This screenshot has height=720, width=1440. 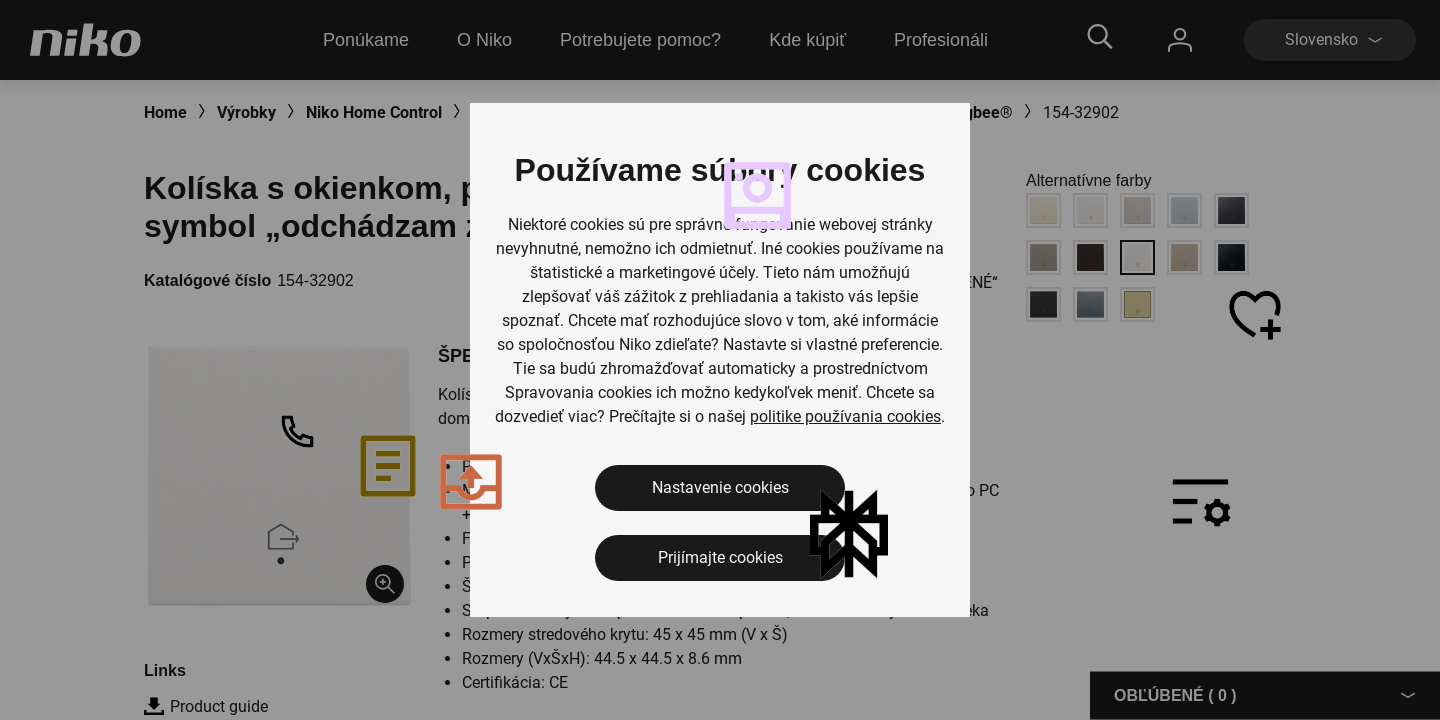 What do you see at coordinates (1255, 314) in the screenshot?
I see `add to favorites` at bounding box center [1255, 314].